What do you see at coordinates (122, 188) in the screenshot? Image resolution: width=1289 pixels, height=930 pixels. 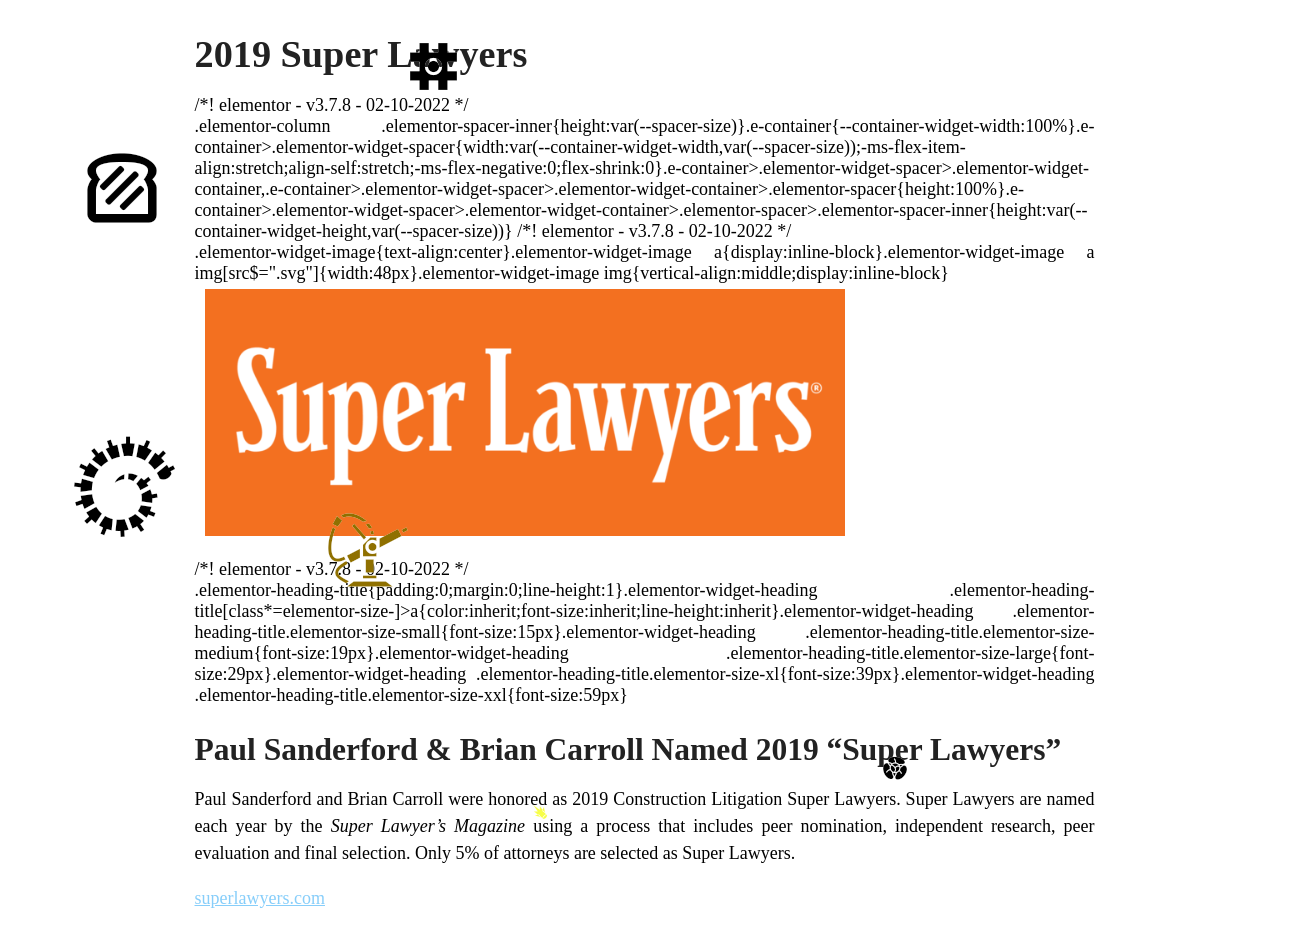 I see `toast or burn food item in a cooking game` at bounding box center [122, 188].